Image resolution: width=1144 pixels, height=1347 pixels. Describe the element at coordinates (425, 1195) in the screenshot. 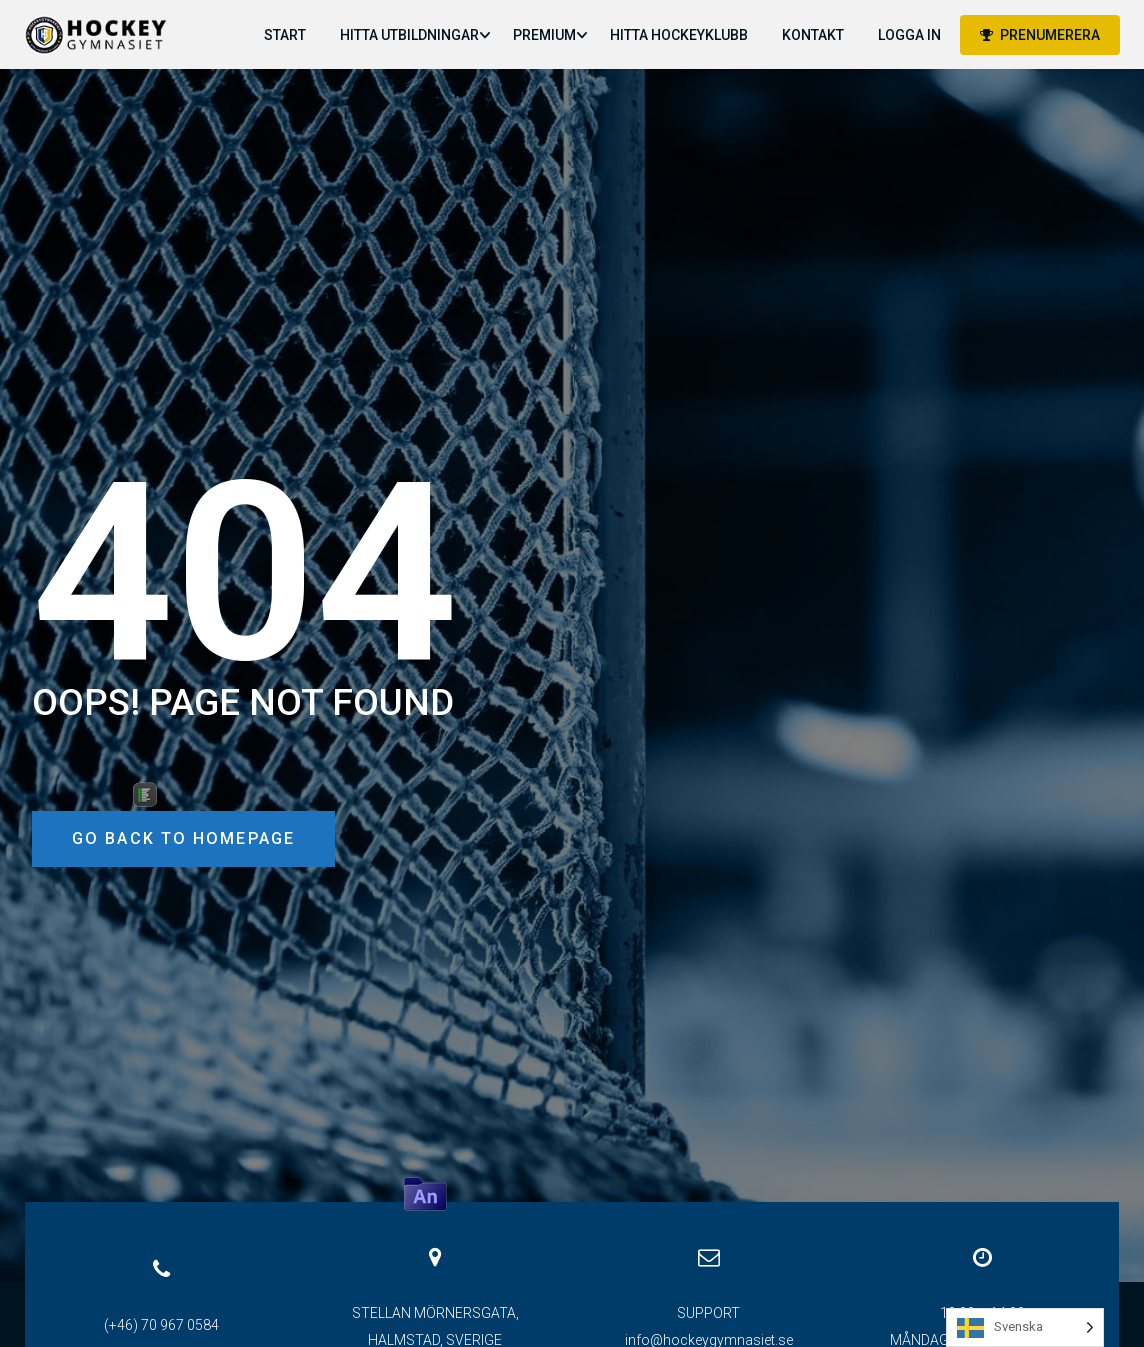

I see `open adobe animate project files folder` at that location.